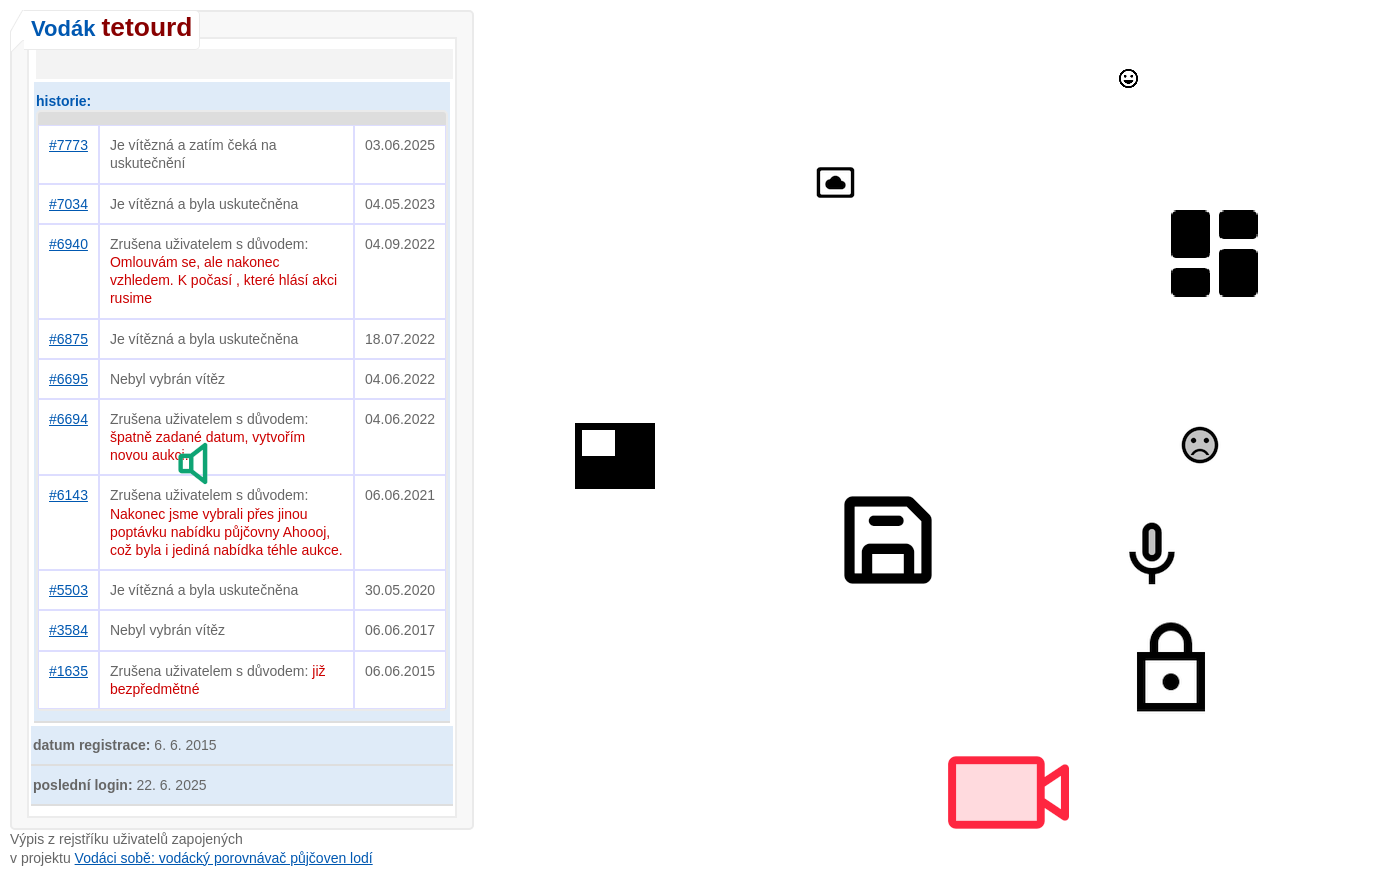 This screenshot has height=877, width=1398. Describe the element at coordinates (835, 182) in the screenshot. I see `access daydream or screen saver settings` at that location.